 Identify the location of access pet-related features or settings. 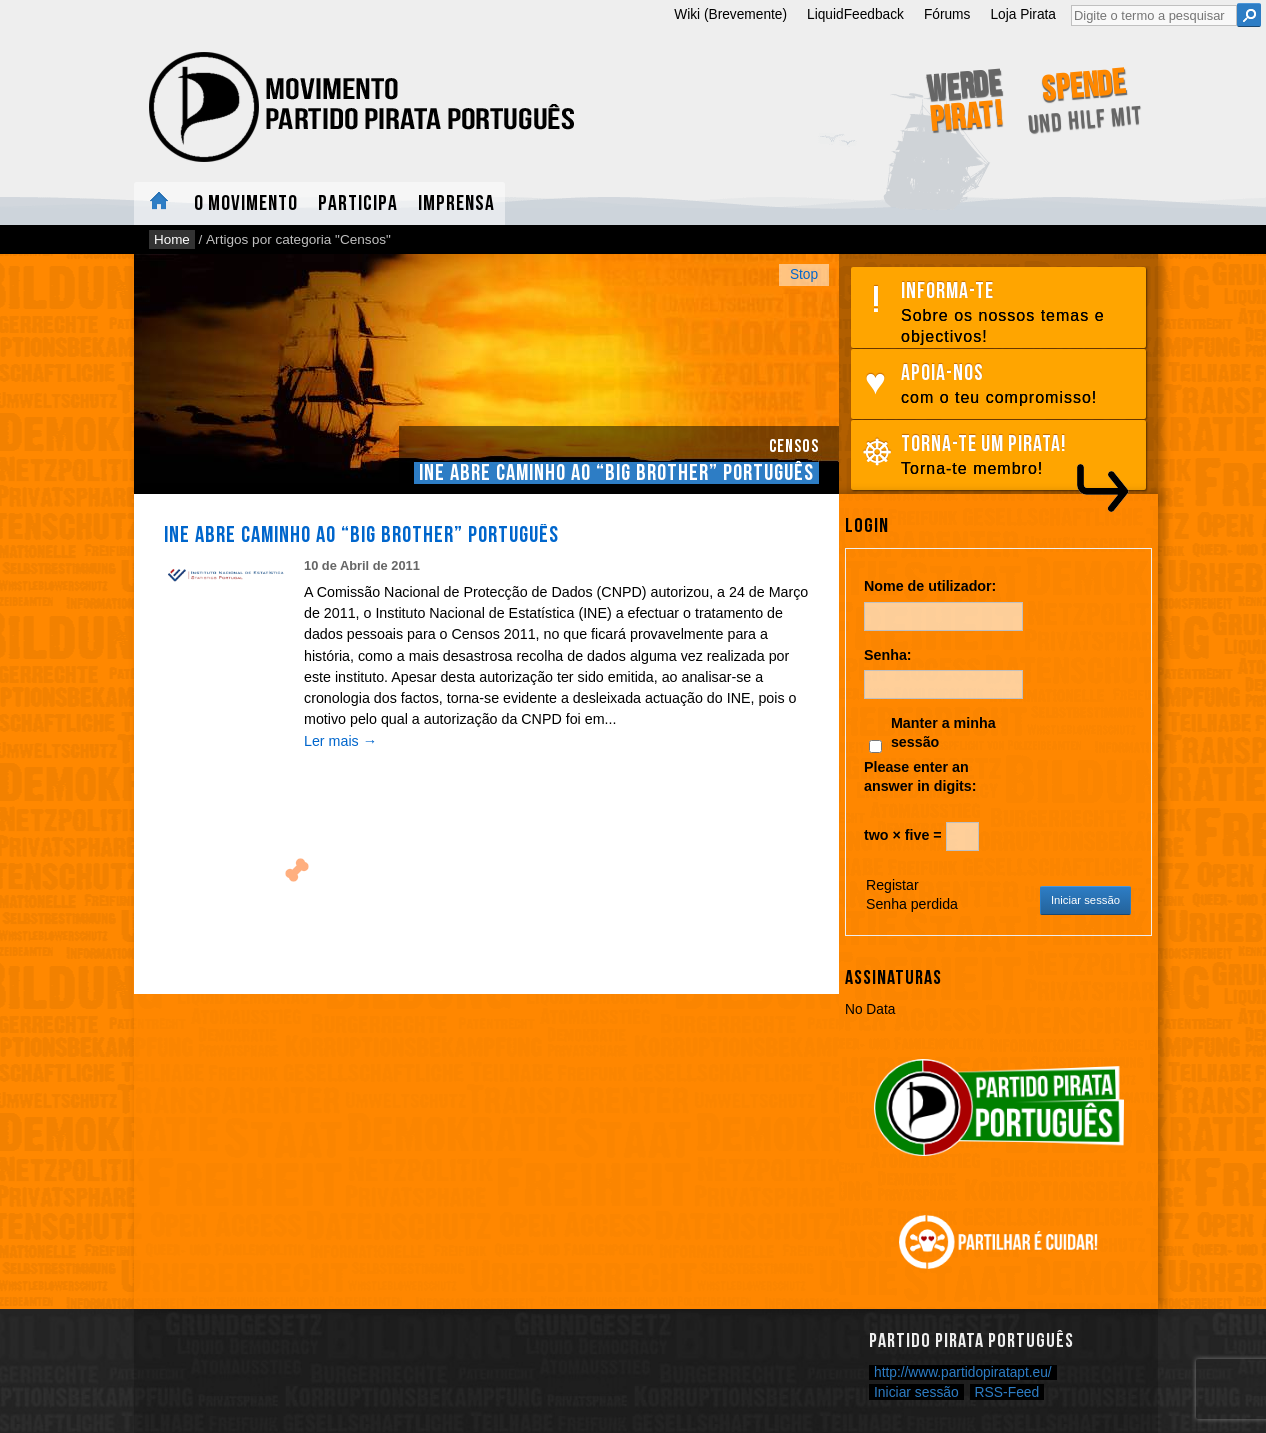
(297, 870).